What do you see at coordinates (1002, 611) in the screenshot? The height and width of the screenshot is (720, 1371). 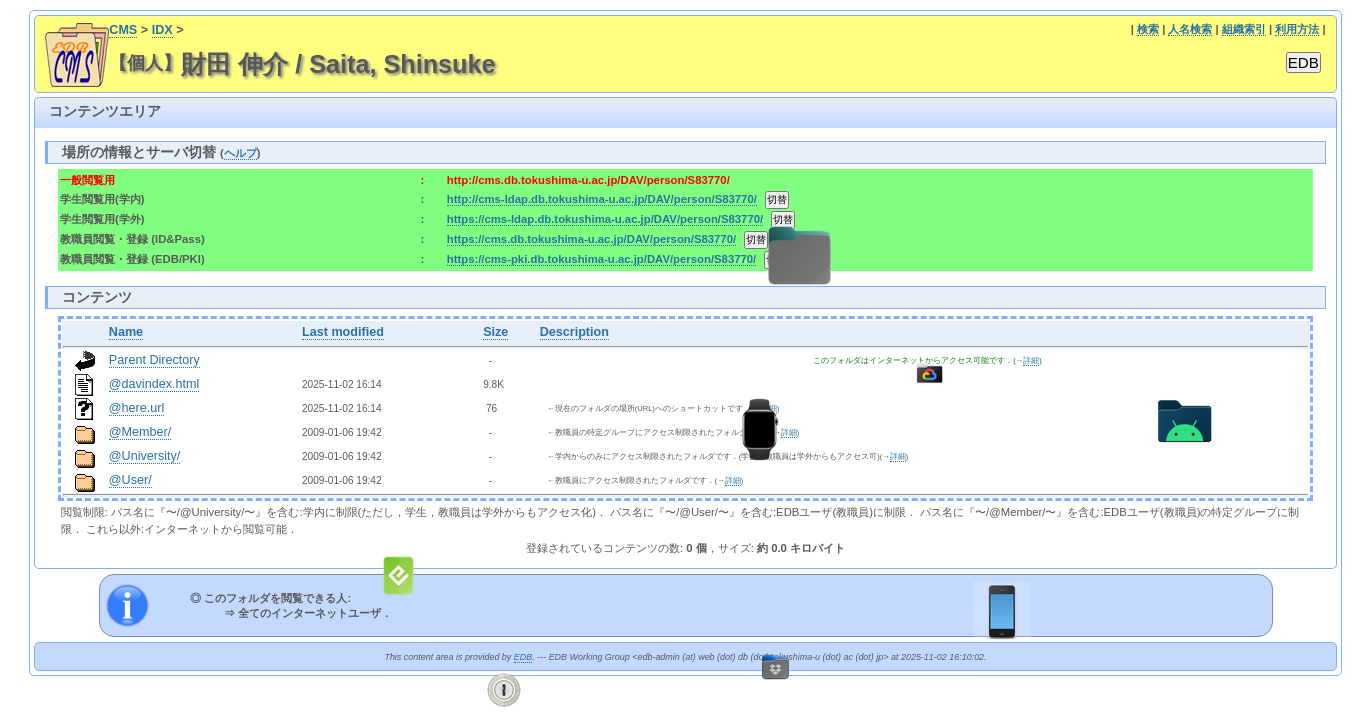 I see `indicates a connected iPhone device` at bounding box center [1002, 611].